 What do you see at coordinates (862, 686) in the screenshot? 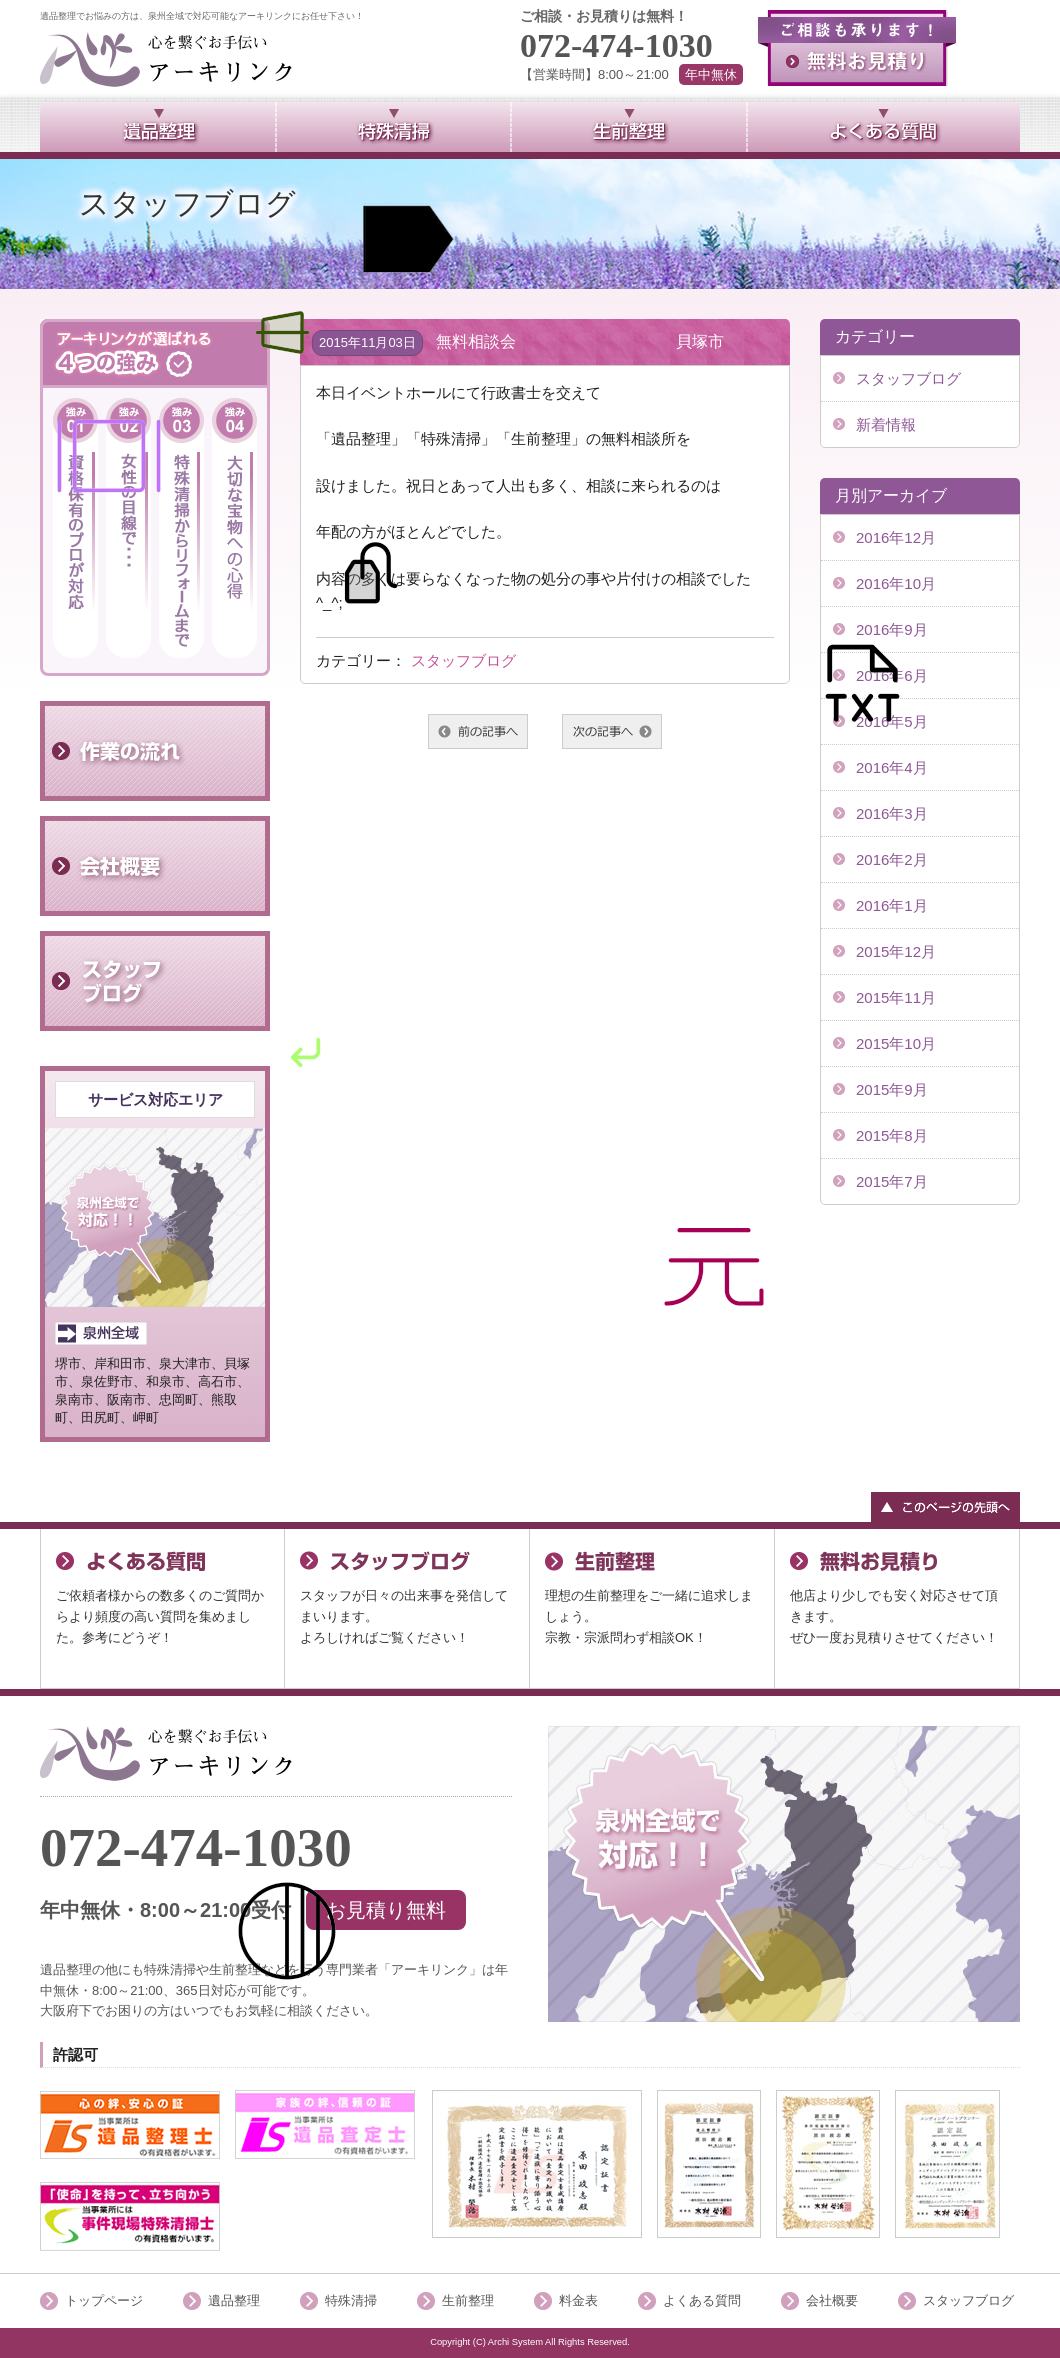
I see `open a text file` at bounding box center [862, 686].